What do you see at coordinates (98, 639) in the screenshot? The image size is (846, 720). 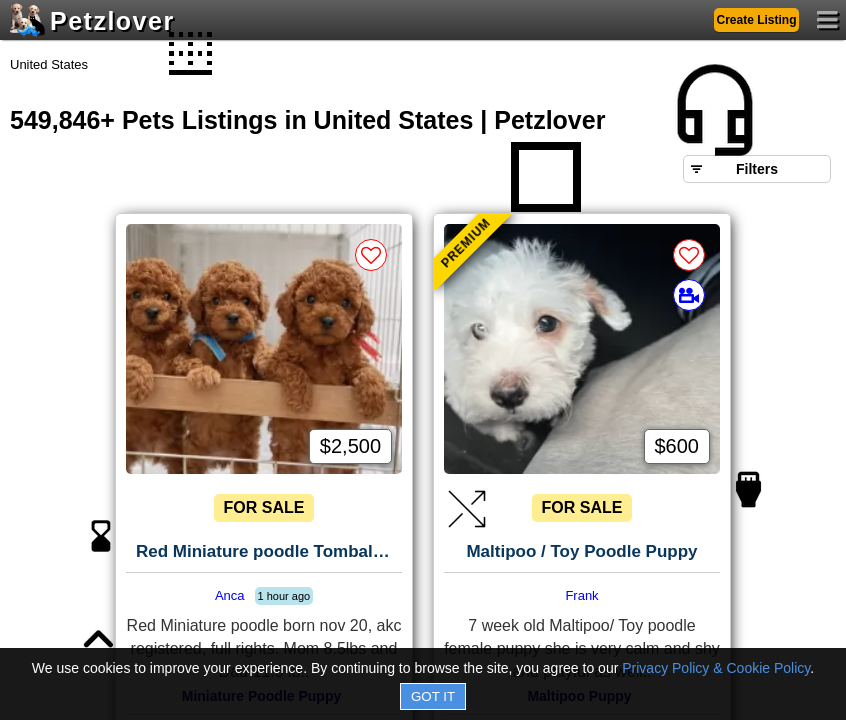 I see `collapse an expanded section` at bounding box center [98, 639].